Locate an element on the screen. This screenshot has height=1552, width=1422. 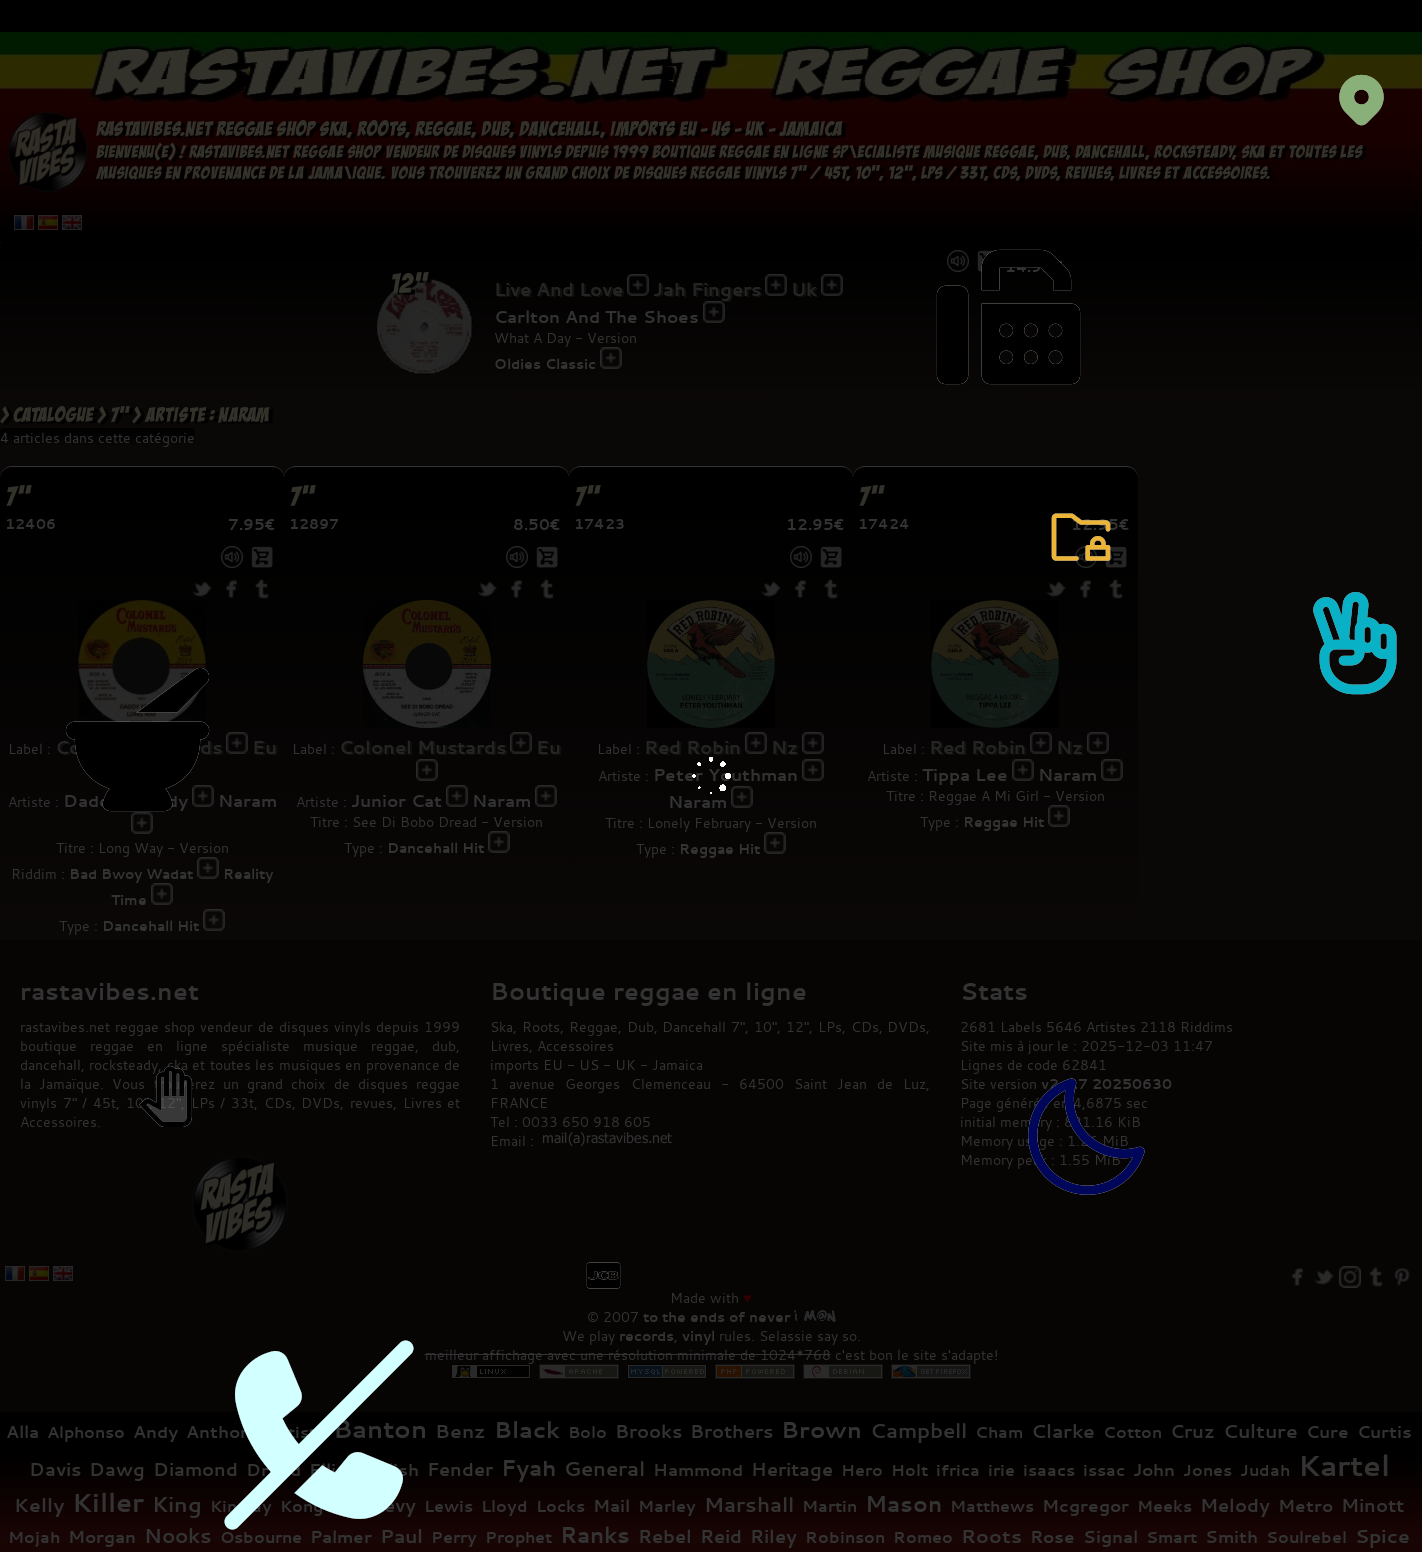
access pharmacy or medication features is located at coordinates (137, 739).